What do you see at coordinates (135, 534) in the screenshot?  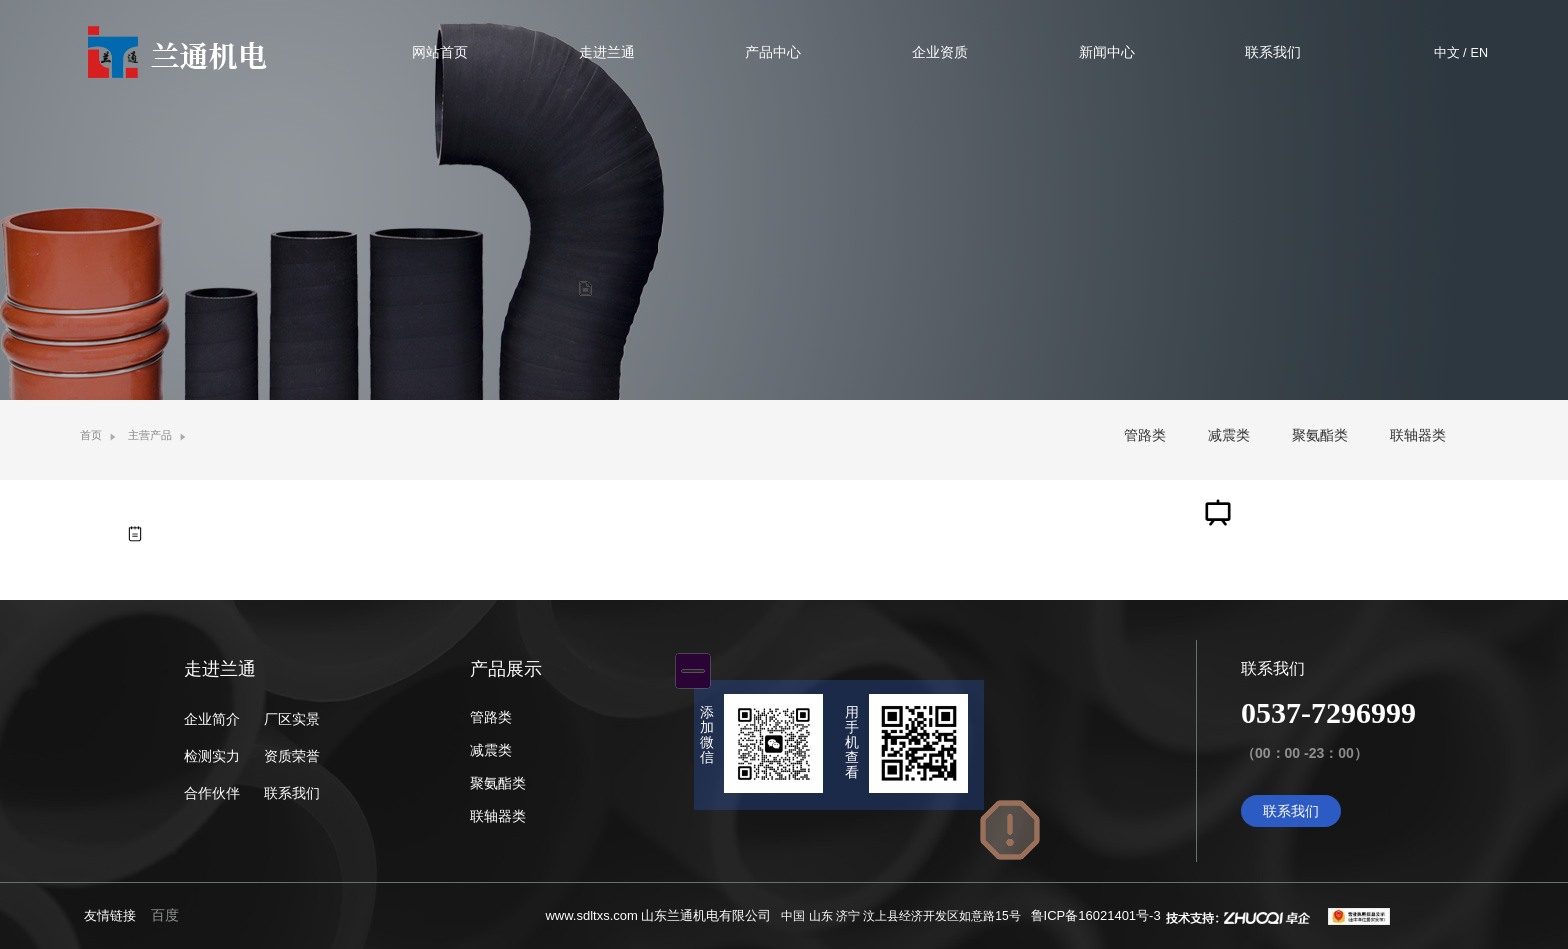 I see `open notepad or notes app` at bounding box center [135, 534].